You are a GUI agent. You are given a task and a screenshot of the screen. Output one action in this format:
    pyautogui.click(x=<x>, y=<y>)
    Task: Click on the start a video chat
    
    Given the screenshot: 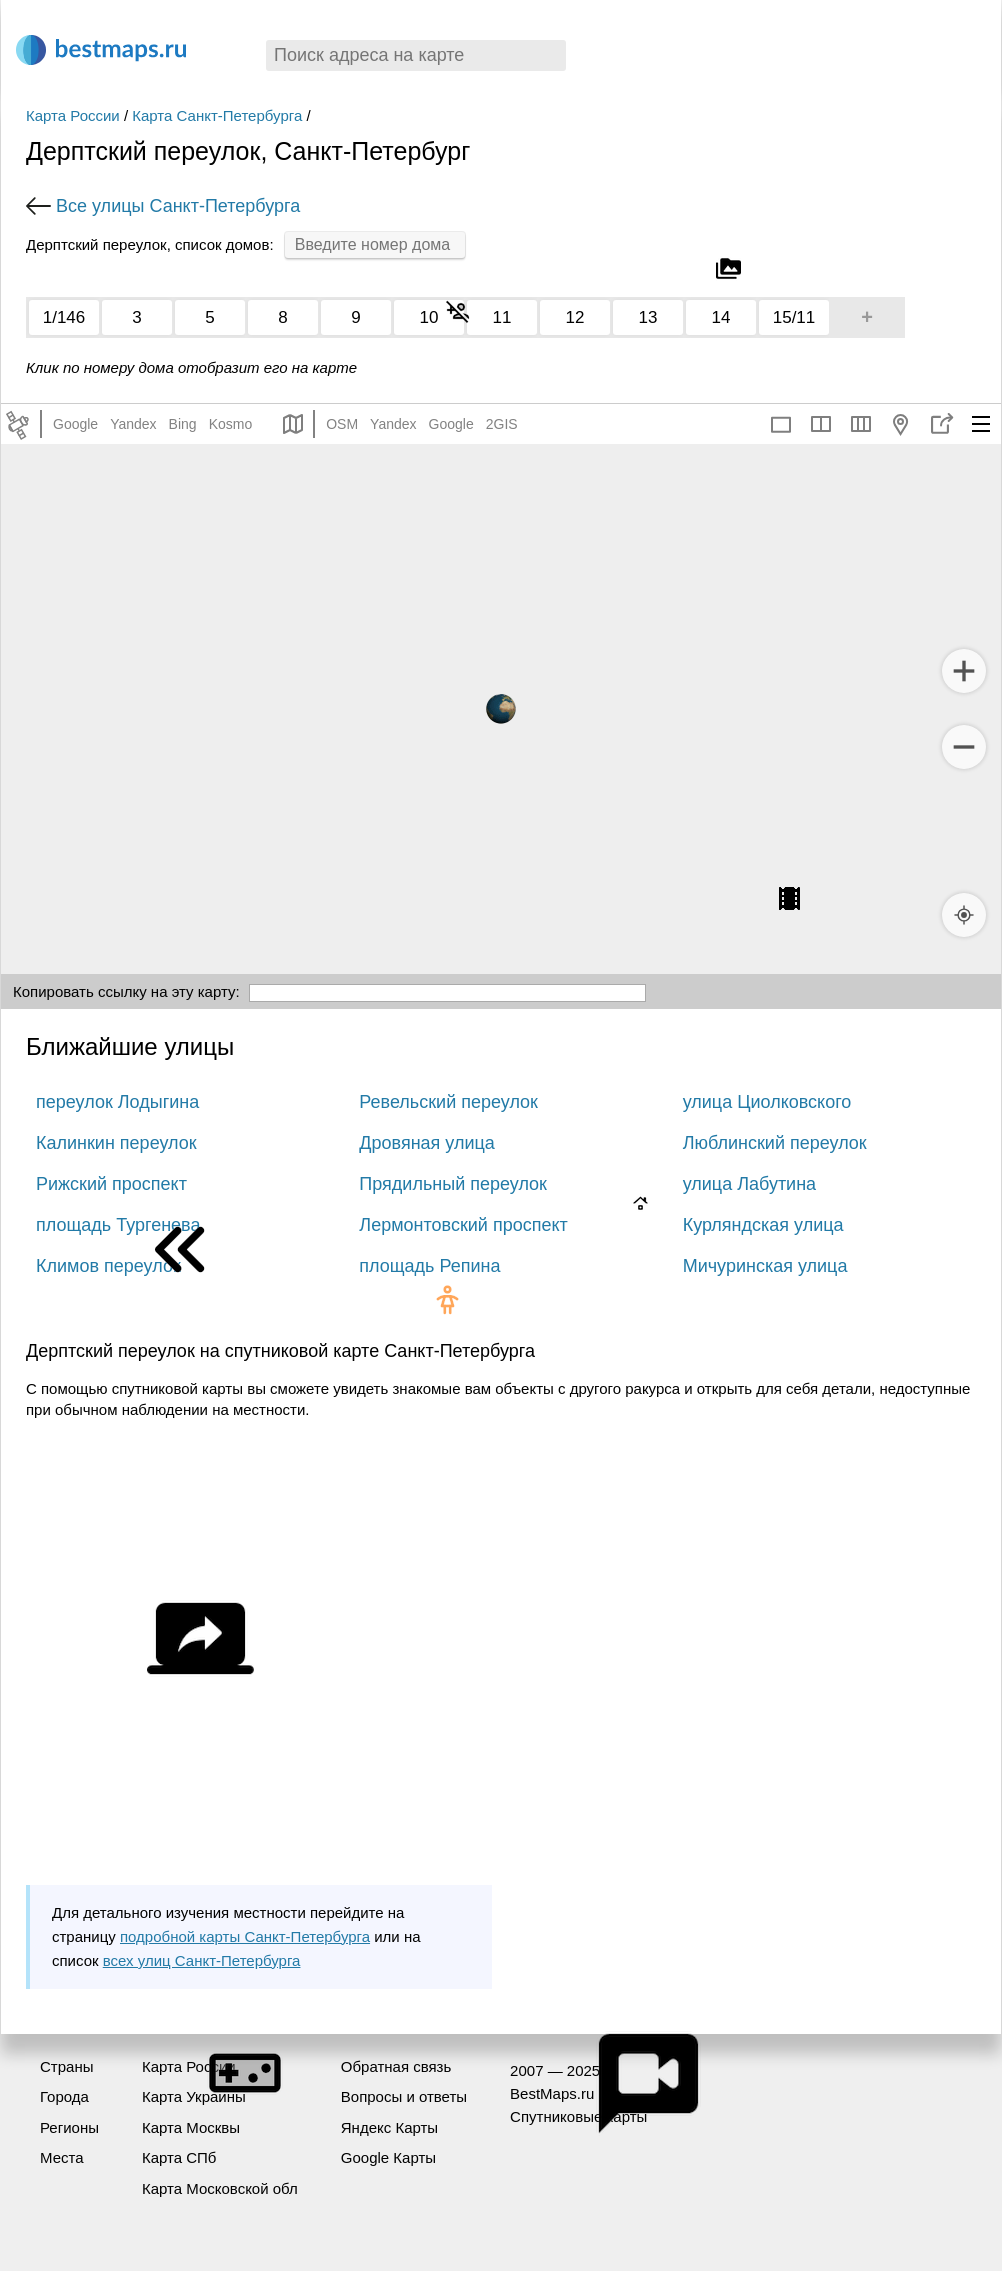 What is the action you would take?
    pyautogui.click(x=648, y=2083)
    